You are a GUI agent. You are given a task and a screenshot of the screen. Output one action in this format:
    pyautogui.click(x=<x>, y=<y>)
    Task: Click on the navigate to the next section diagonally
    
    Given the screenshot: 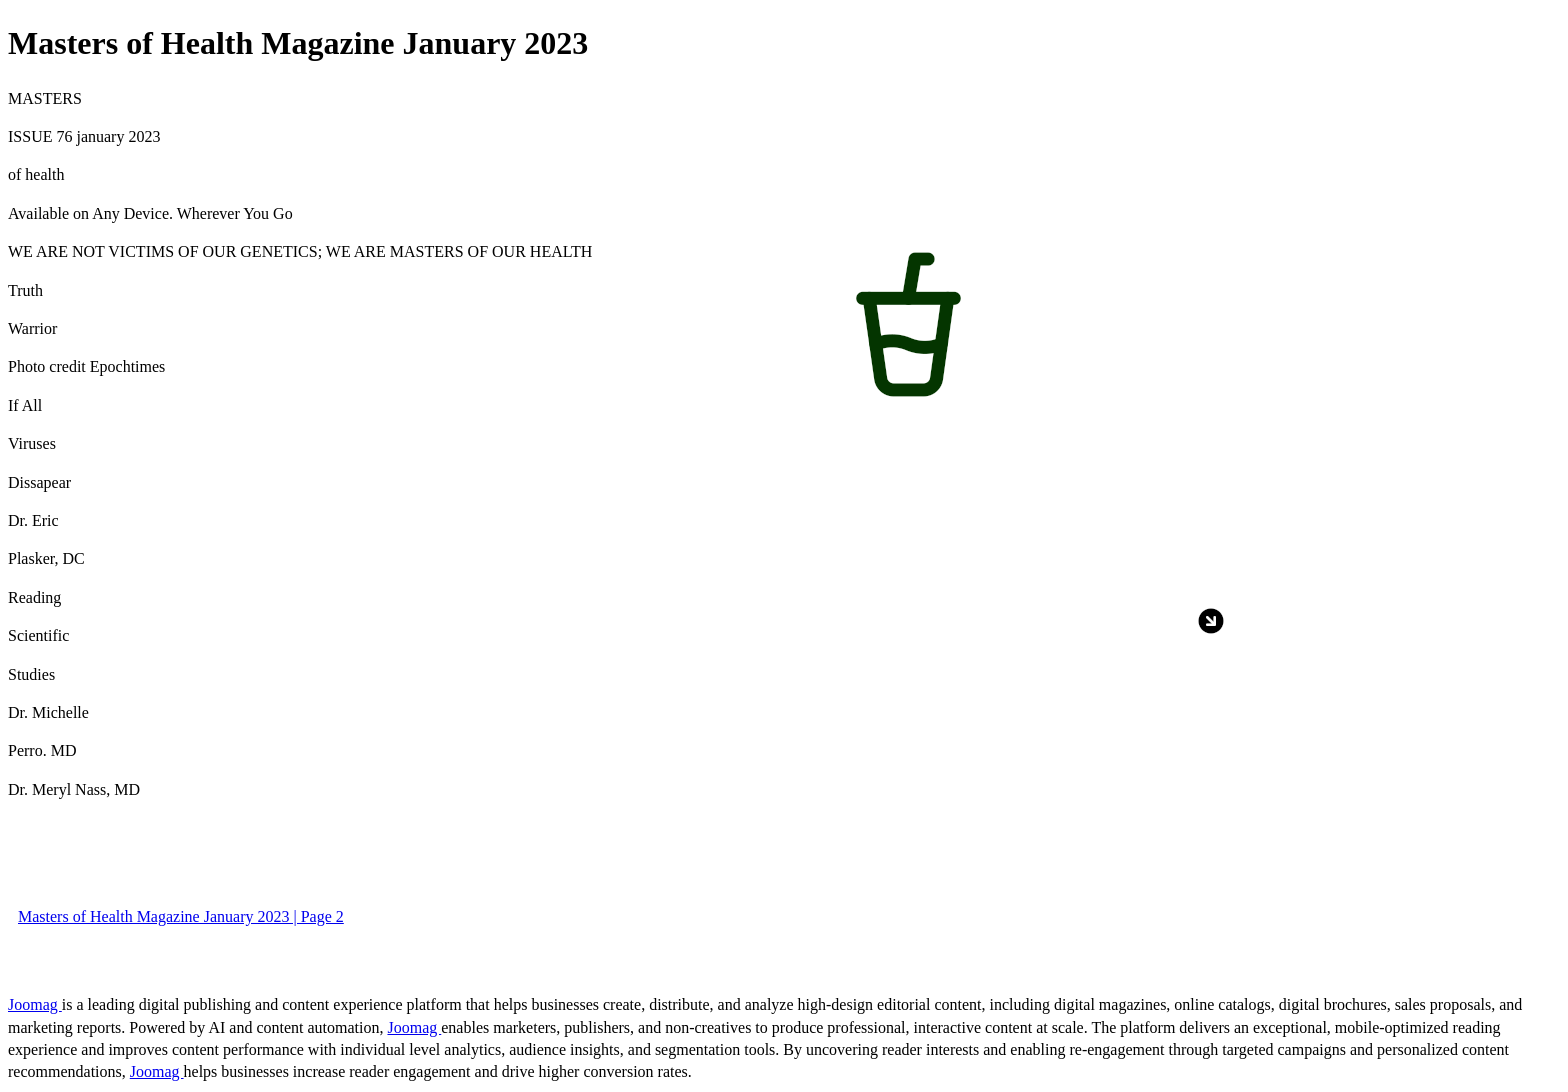 What is the action you would take?
    pyautogui.click(x=1211, y=621)
    